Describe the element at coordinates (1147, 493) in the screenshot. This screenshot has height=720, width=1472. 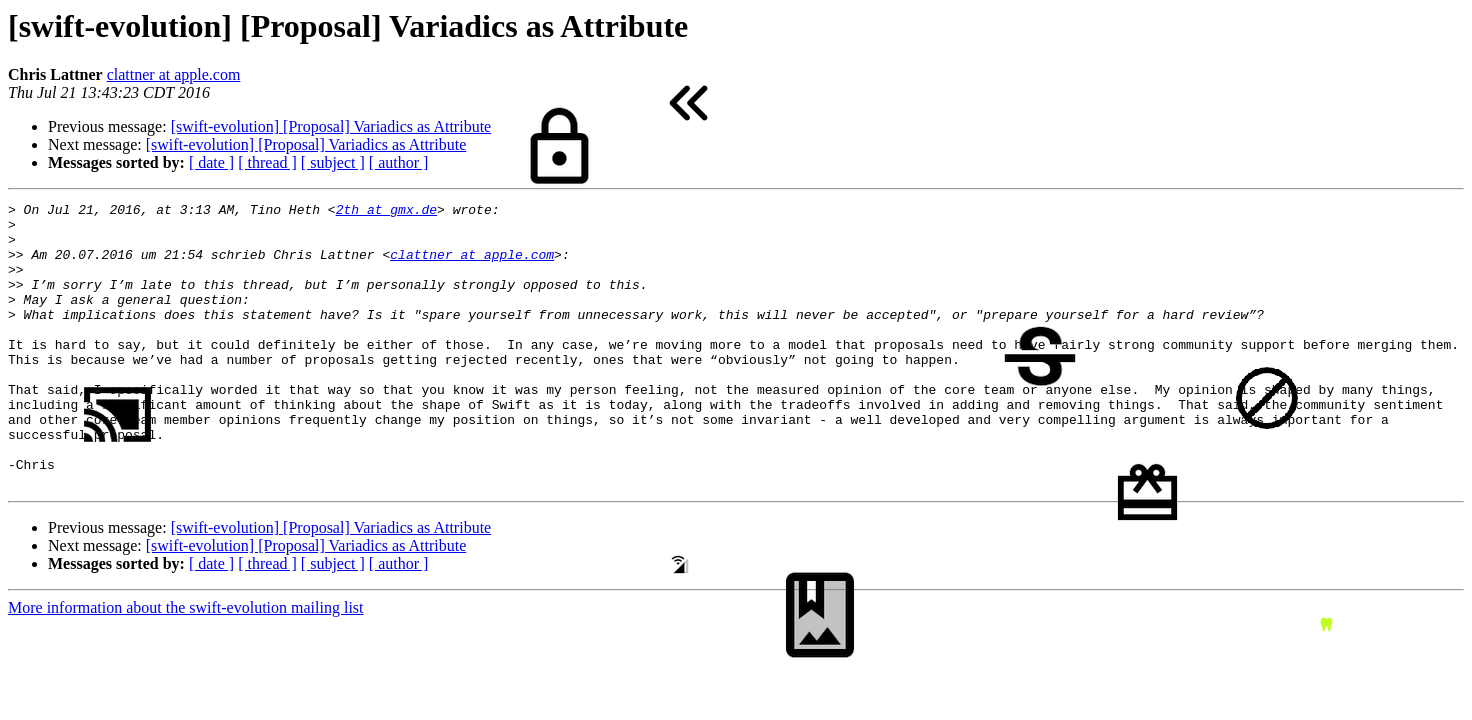
I see `redeem a gift card or promo code` at that location.